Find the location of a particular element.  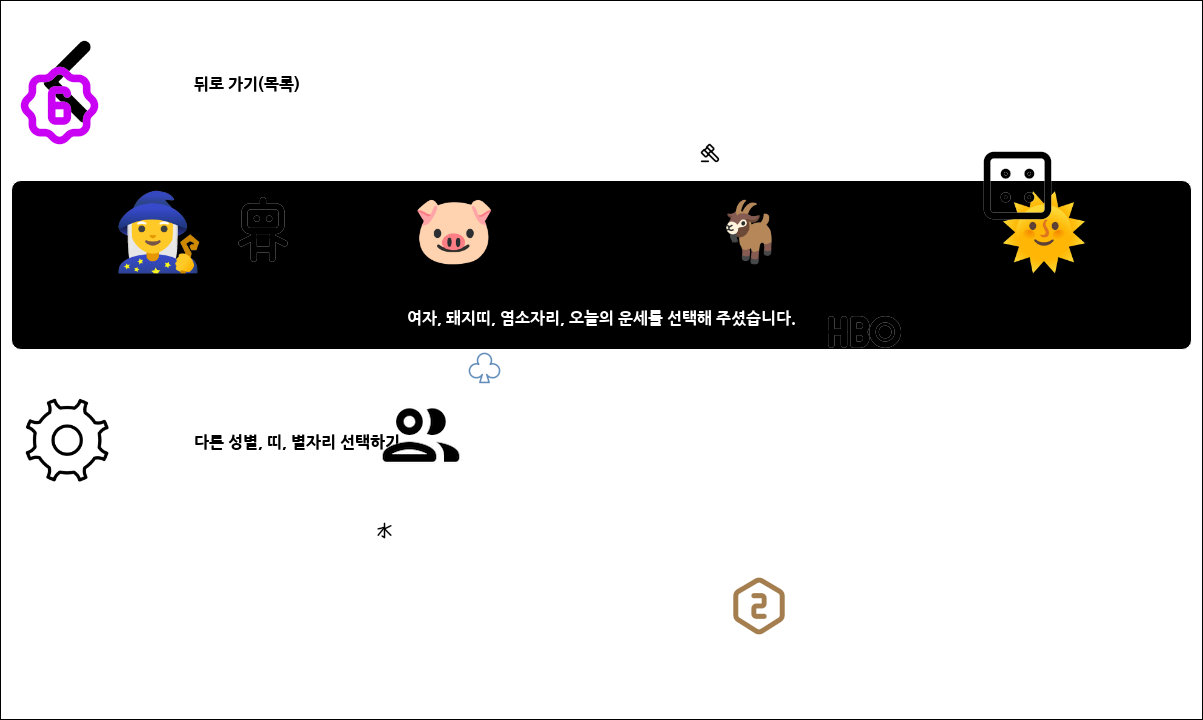

access AI assistant or chatbot is located at coordinates (263, 231).